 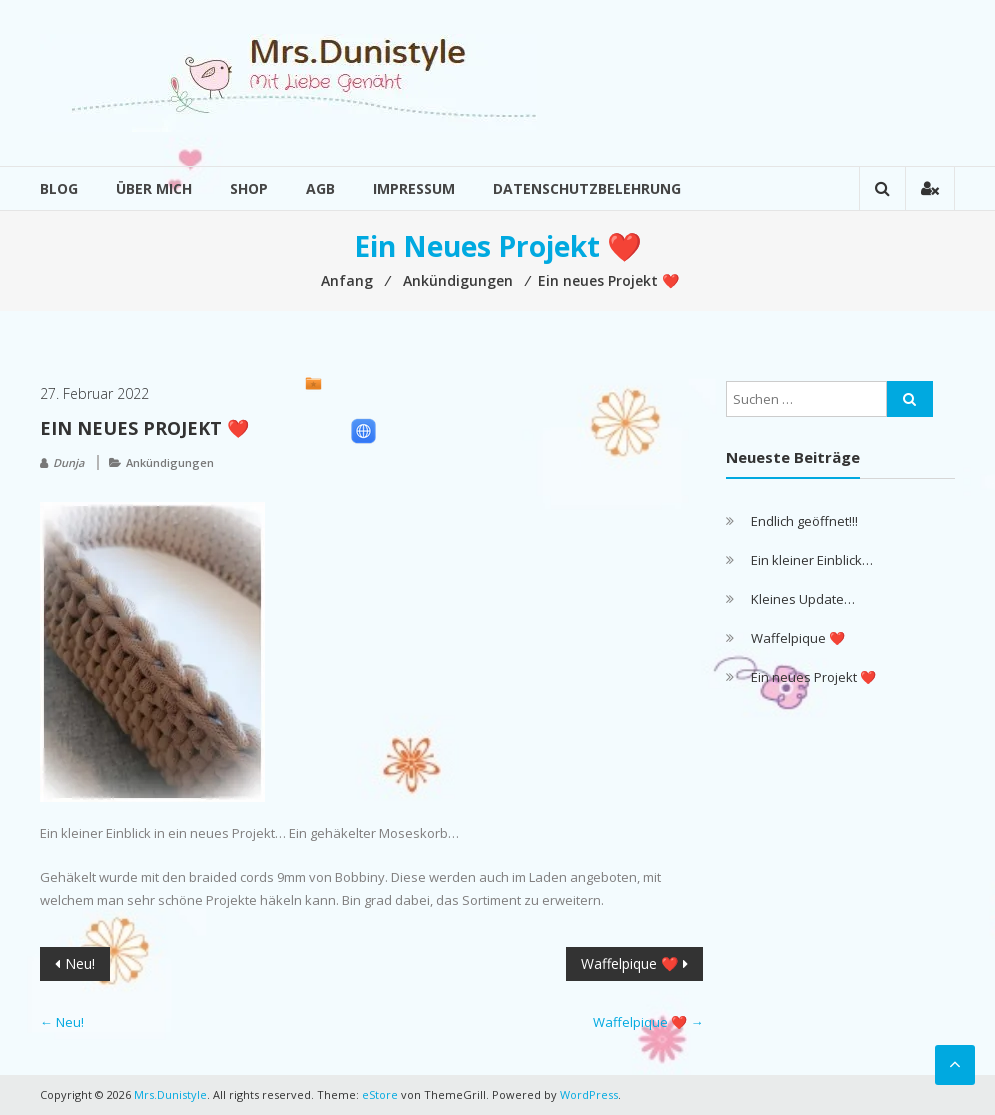 I want to click on open your bookmarked files folder, so click(x=313, y=383).